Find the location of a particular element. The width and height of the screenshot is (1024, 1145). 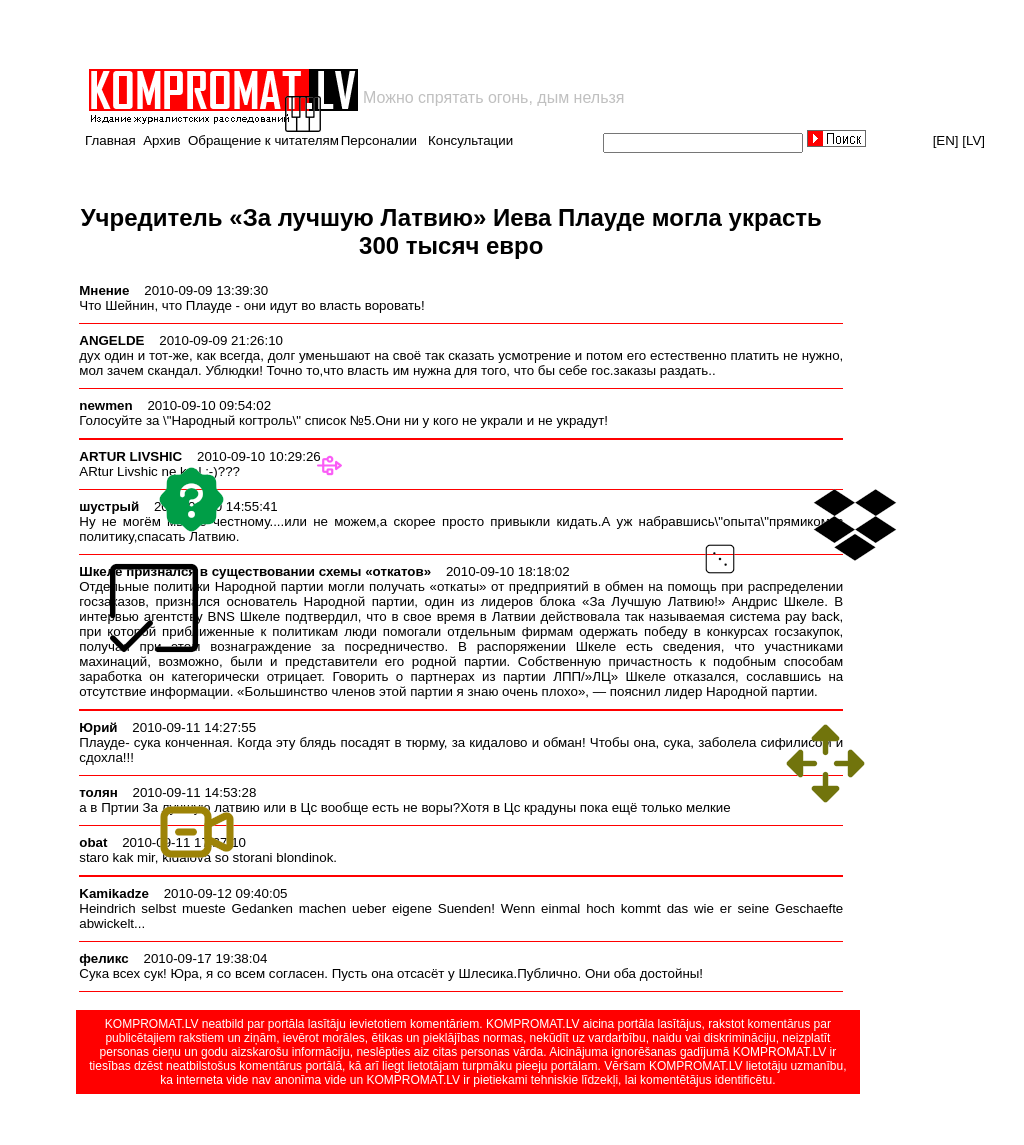

open music or piano app is located at coordinates (303, 114).